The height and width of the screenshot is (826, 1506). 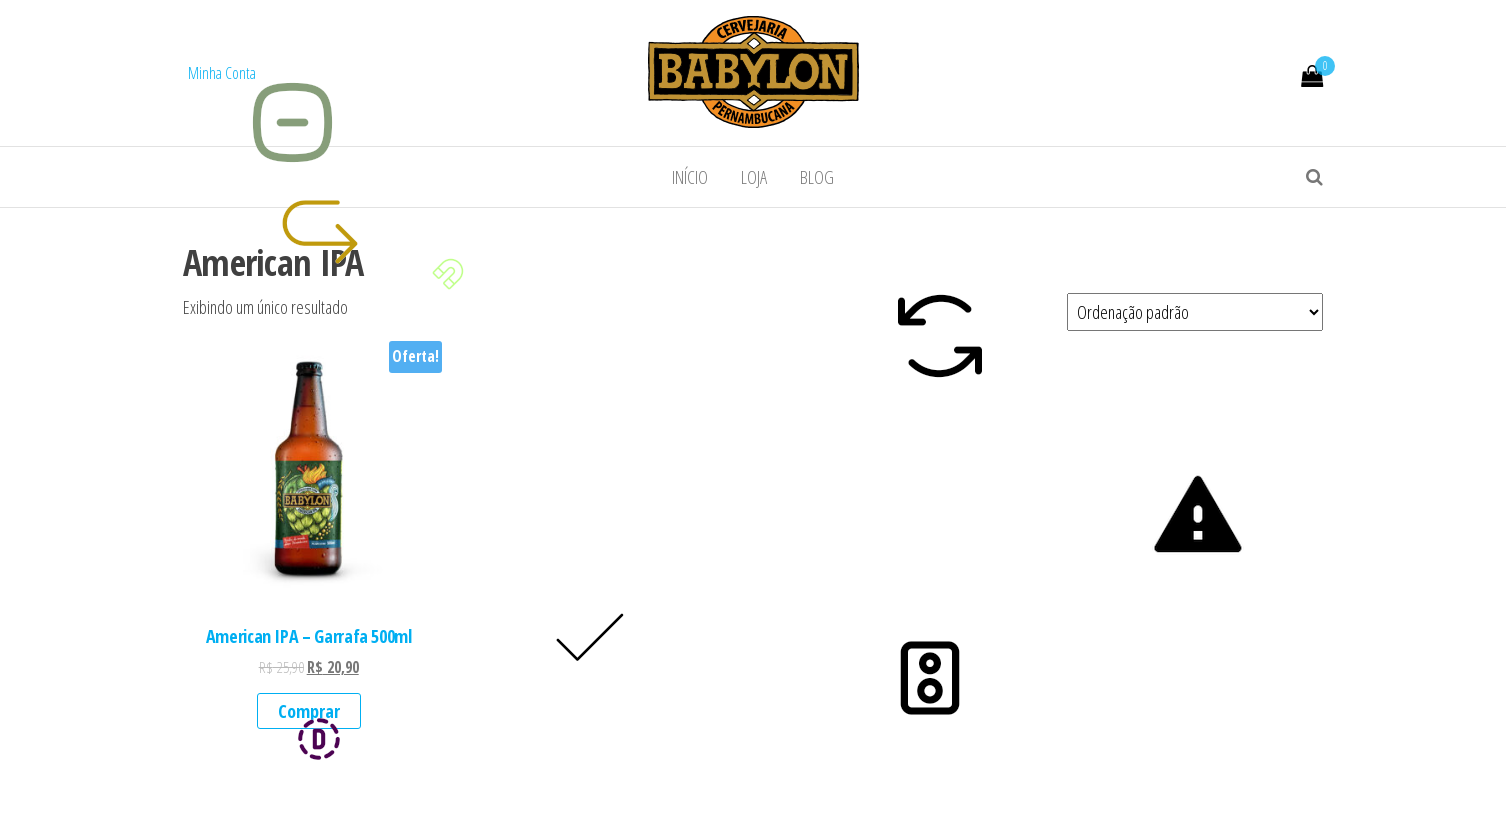 What do you see at coordinates (1198, 514) in the screenshot?
I see `indicates a warning or potential problem` at bounding box center [1198, 514].